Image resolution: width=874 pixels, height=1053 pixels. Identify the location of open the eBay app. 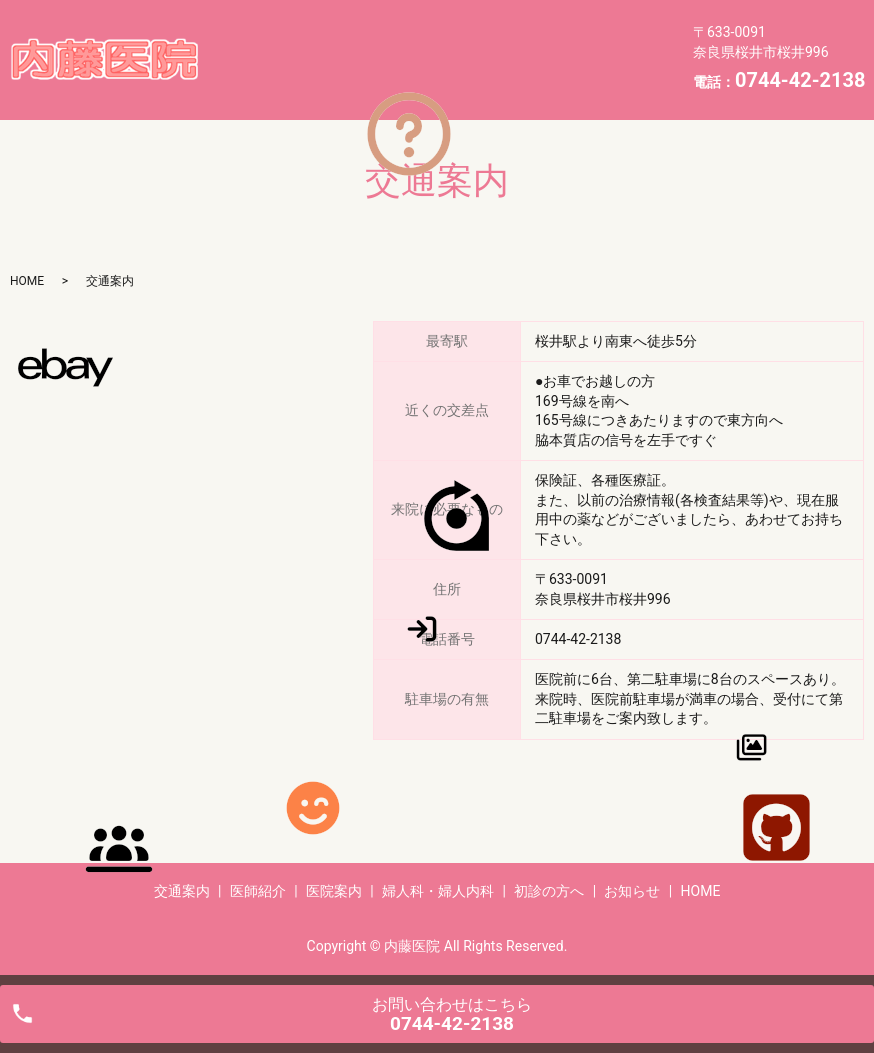
(65, 367).